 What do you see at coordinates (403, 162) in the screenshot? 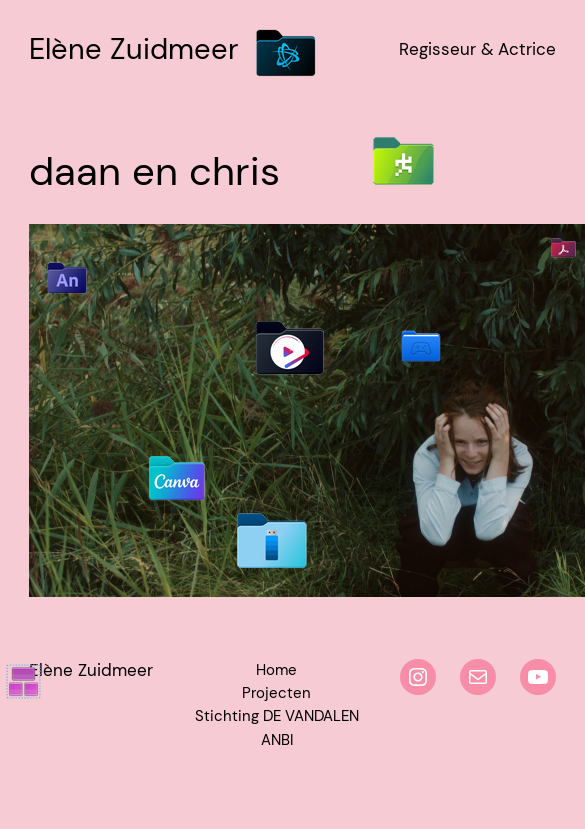
I see `open your GameJolt games folder` at bounding box center [403, 162].